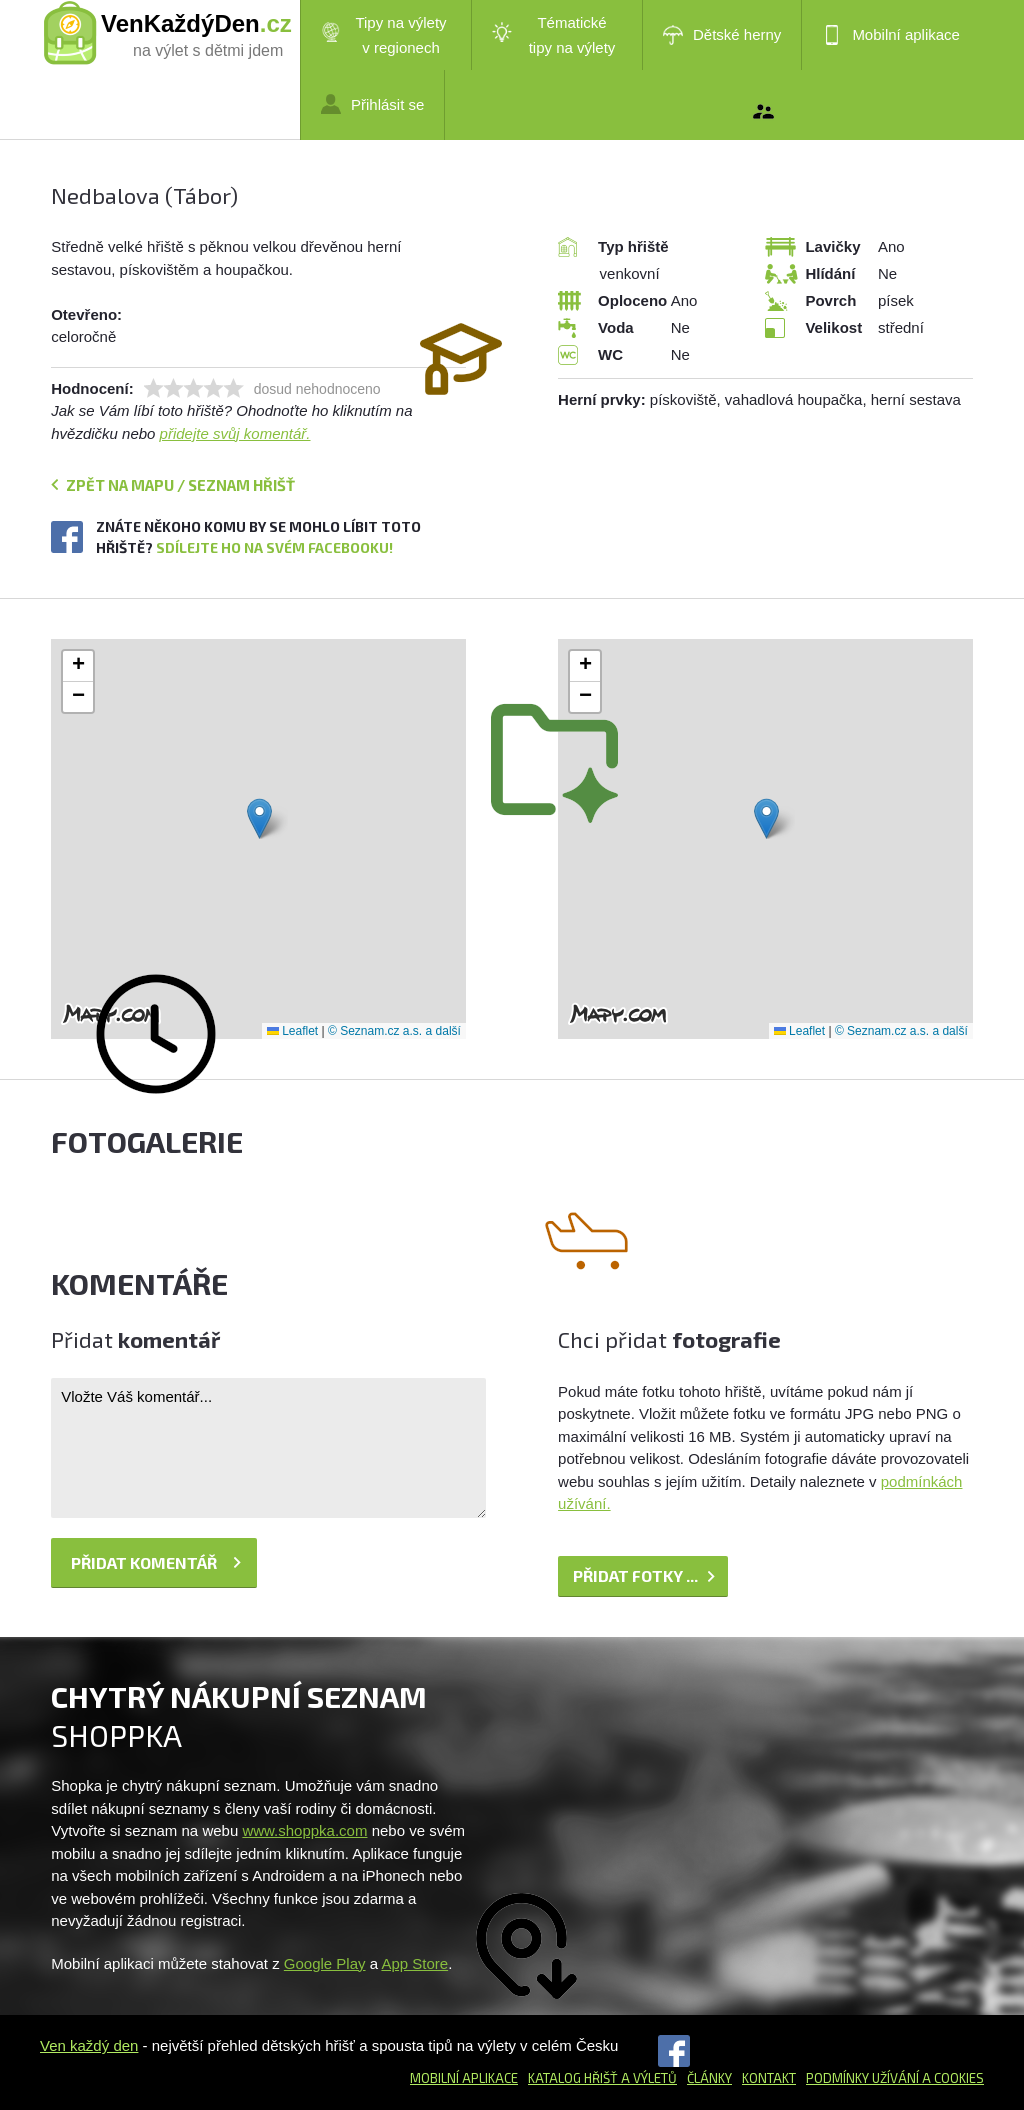  I want to click on indicates flight is taxiing or on the ground, so click(586, 1239).